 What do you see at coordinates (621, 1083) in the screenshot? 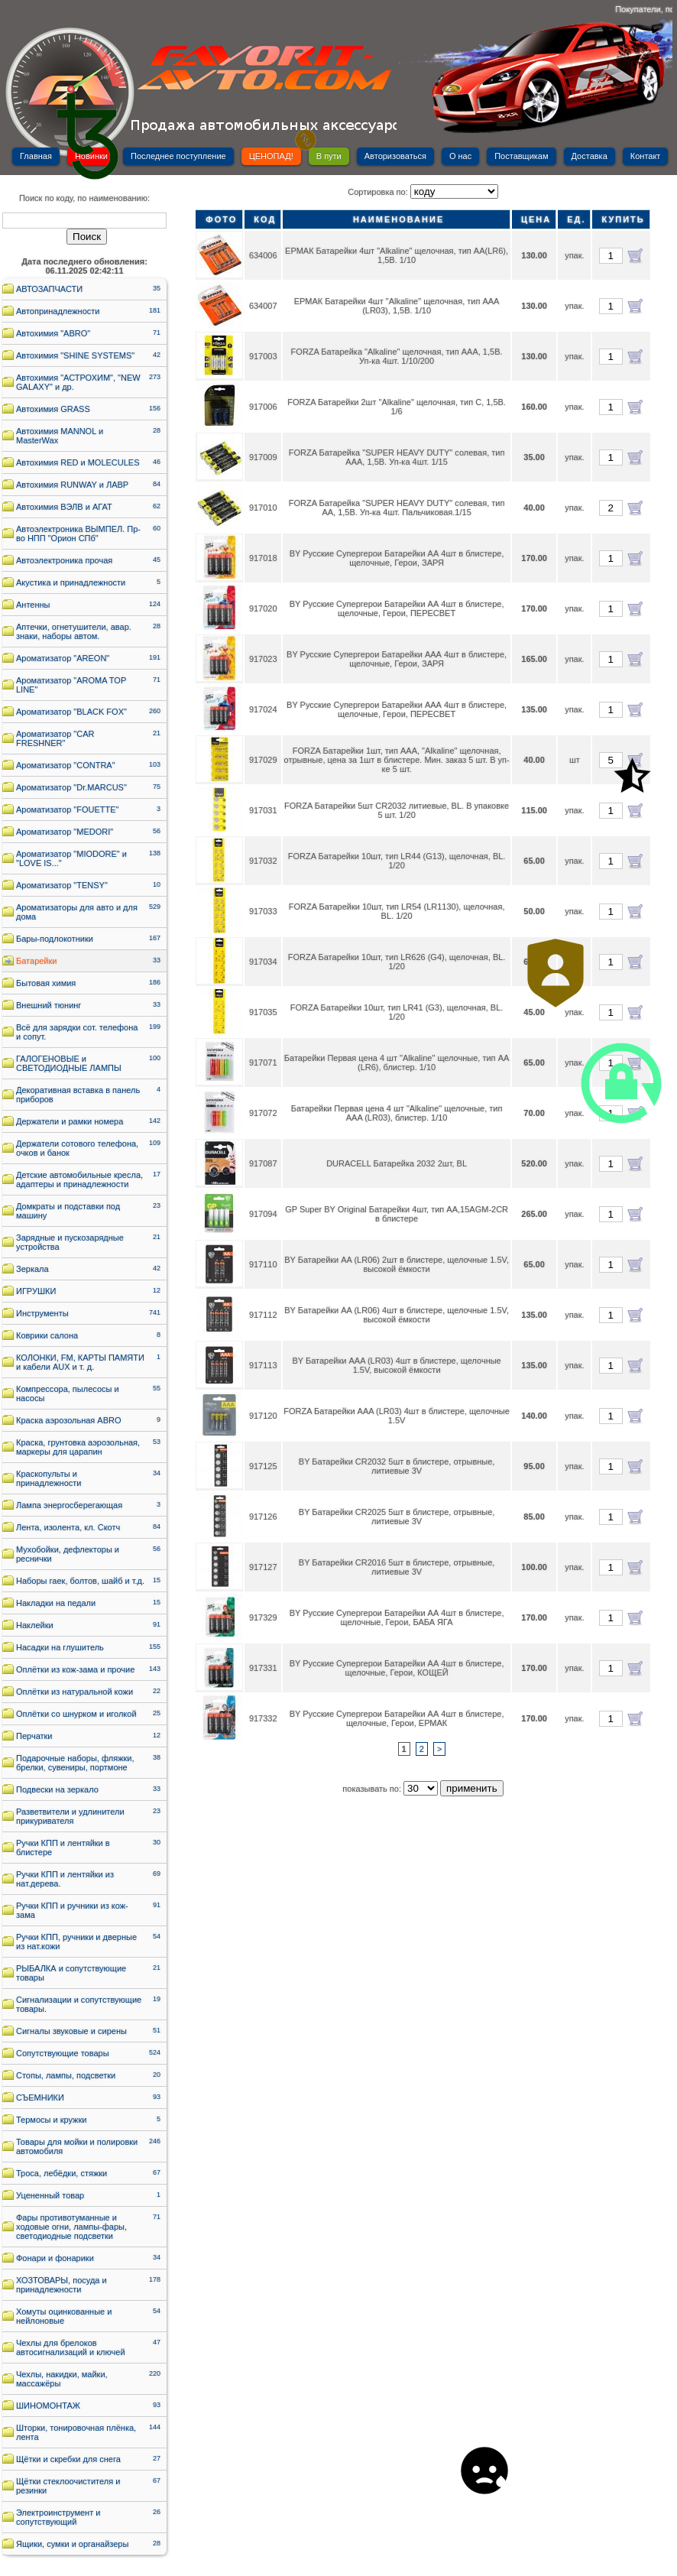
I see `screen rotation is locked` at bounding box center [621, 1083].